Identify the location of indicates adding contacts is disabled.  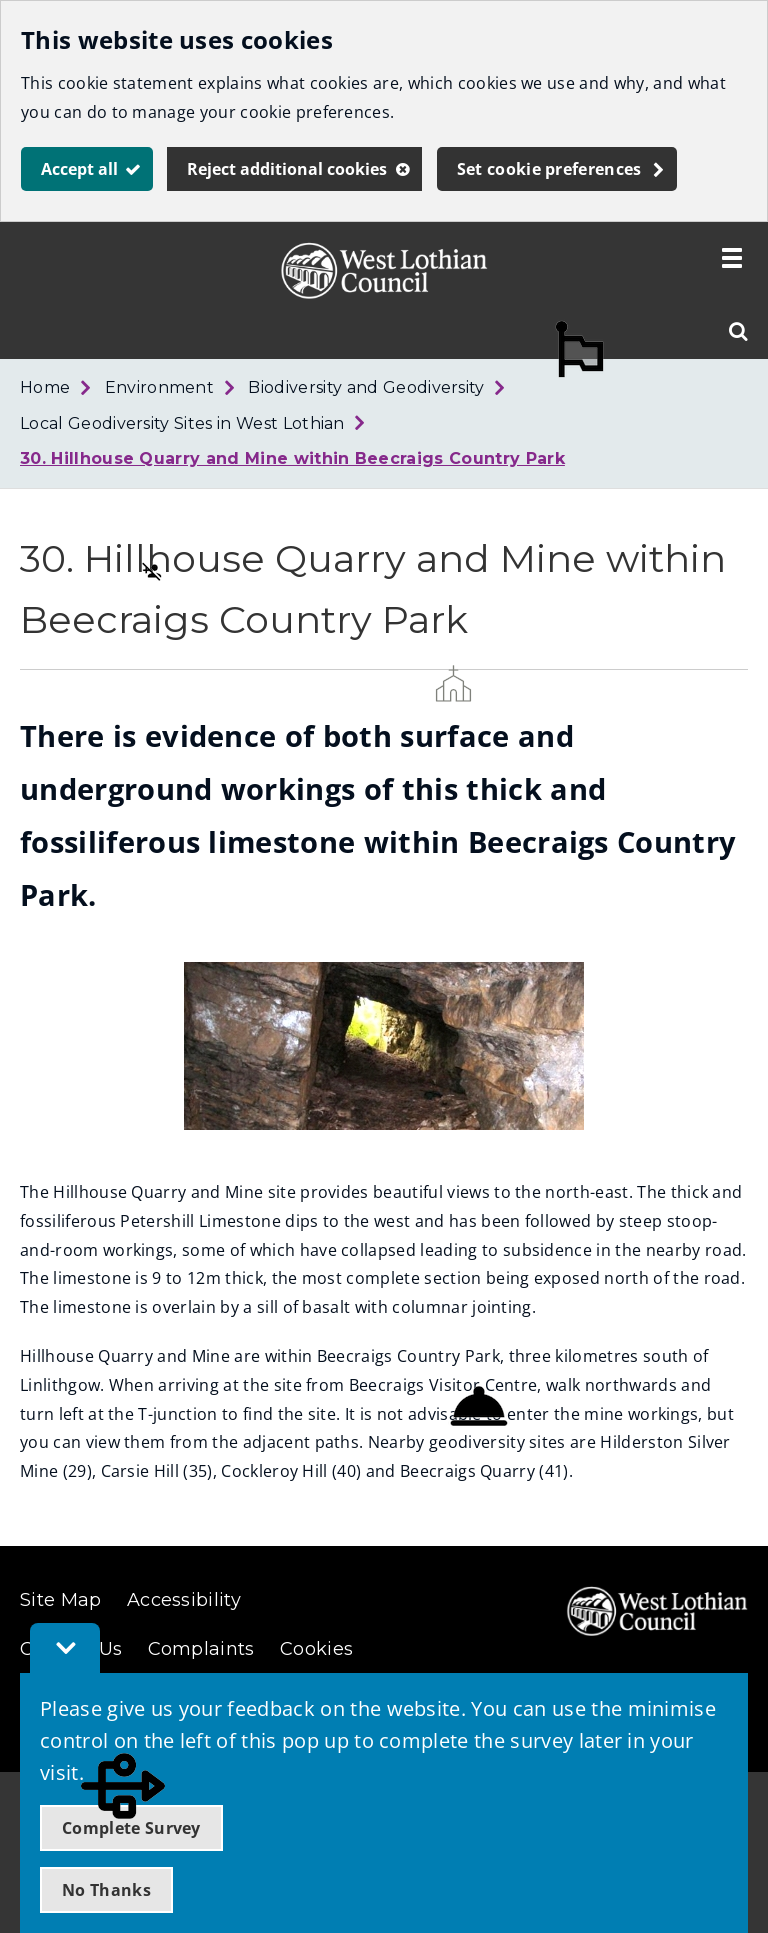
(152, 571).